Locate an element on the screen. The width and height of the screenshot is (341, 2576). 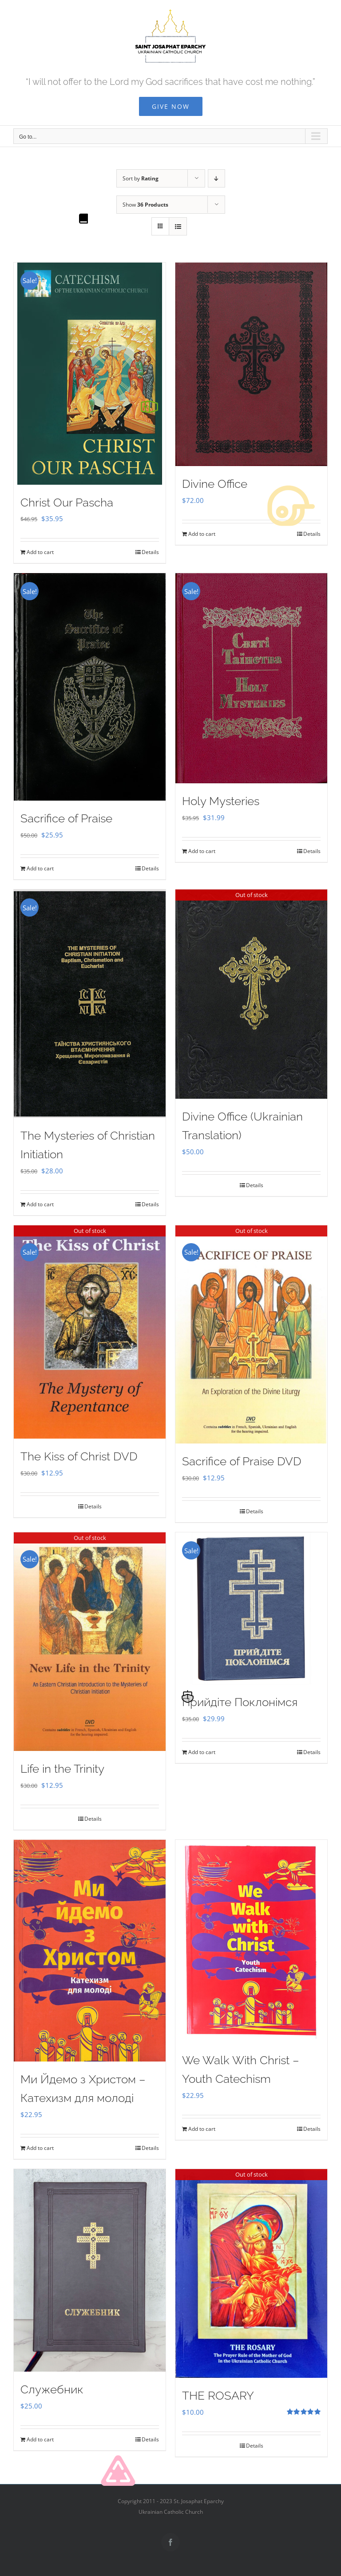
access baseball or sports-related content is located at coordinates (290, 506).